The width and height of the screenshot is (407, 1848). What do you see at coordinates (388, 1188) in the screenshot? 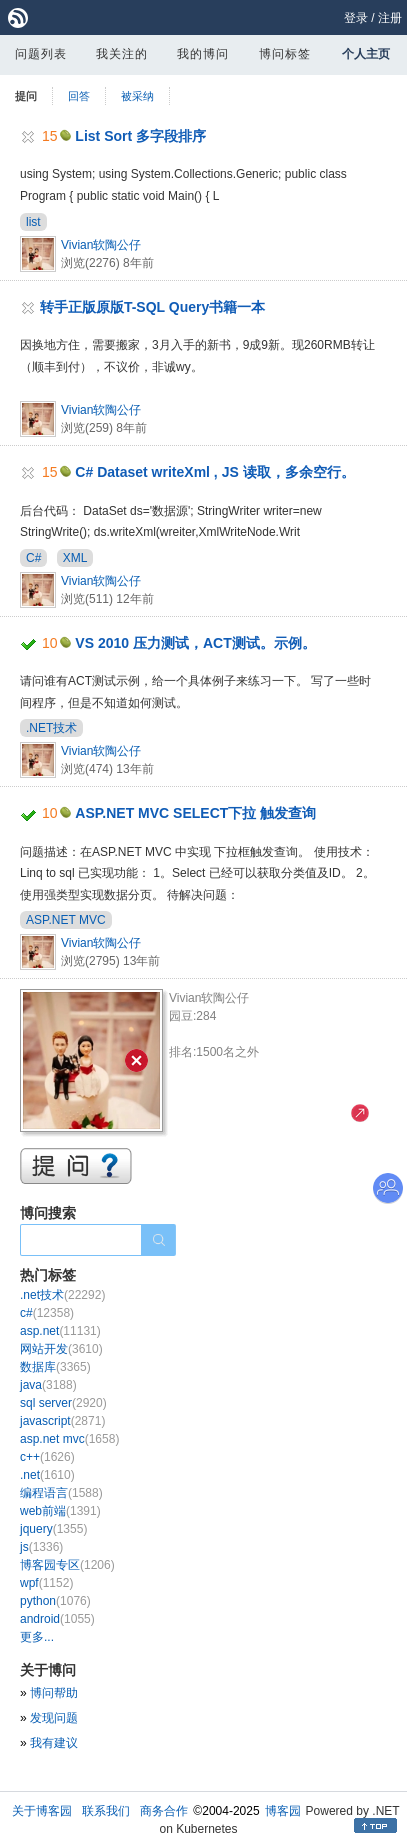
I see `switch to a different user account` at bounding box center [388, 1188].